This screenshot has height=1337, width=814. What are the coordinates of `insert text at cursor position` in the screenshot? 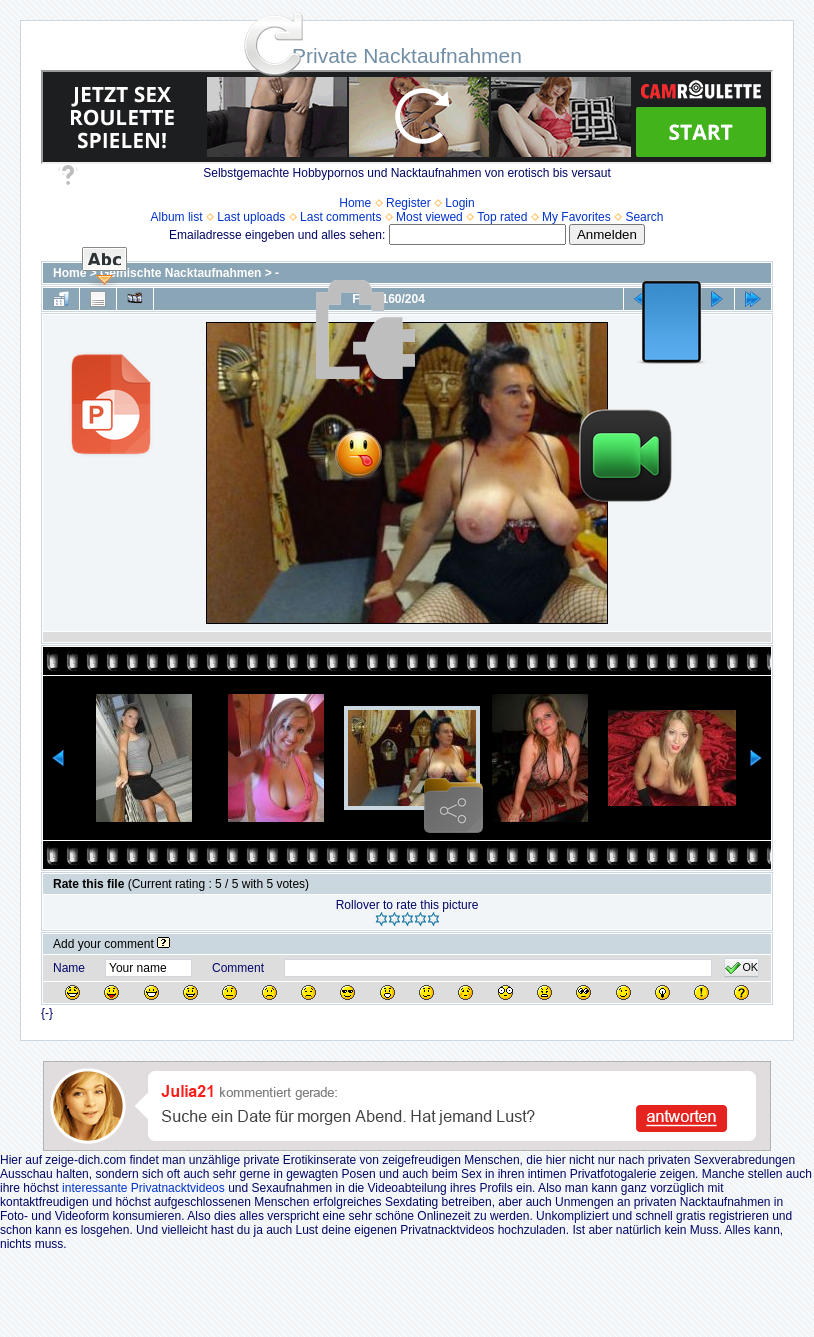 It's located at (104, 264).